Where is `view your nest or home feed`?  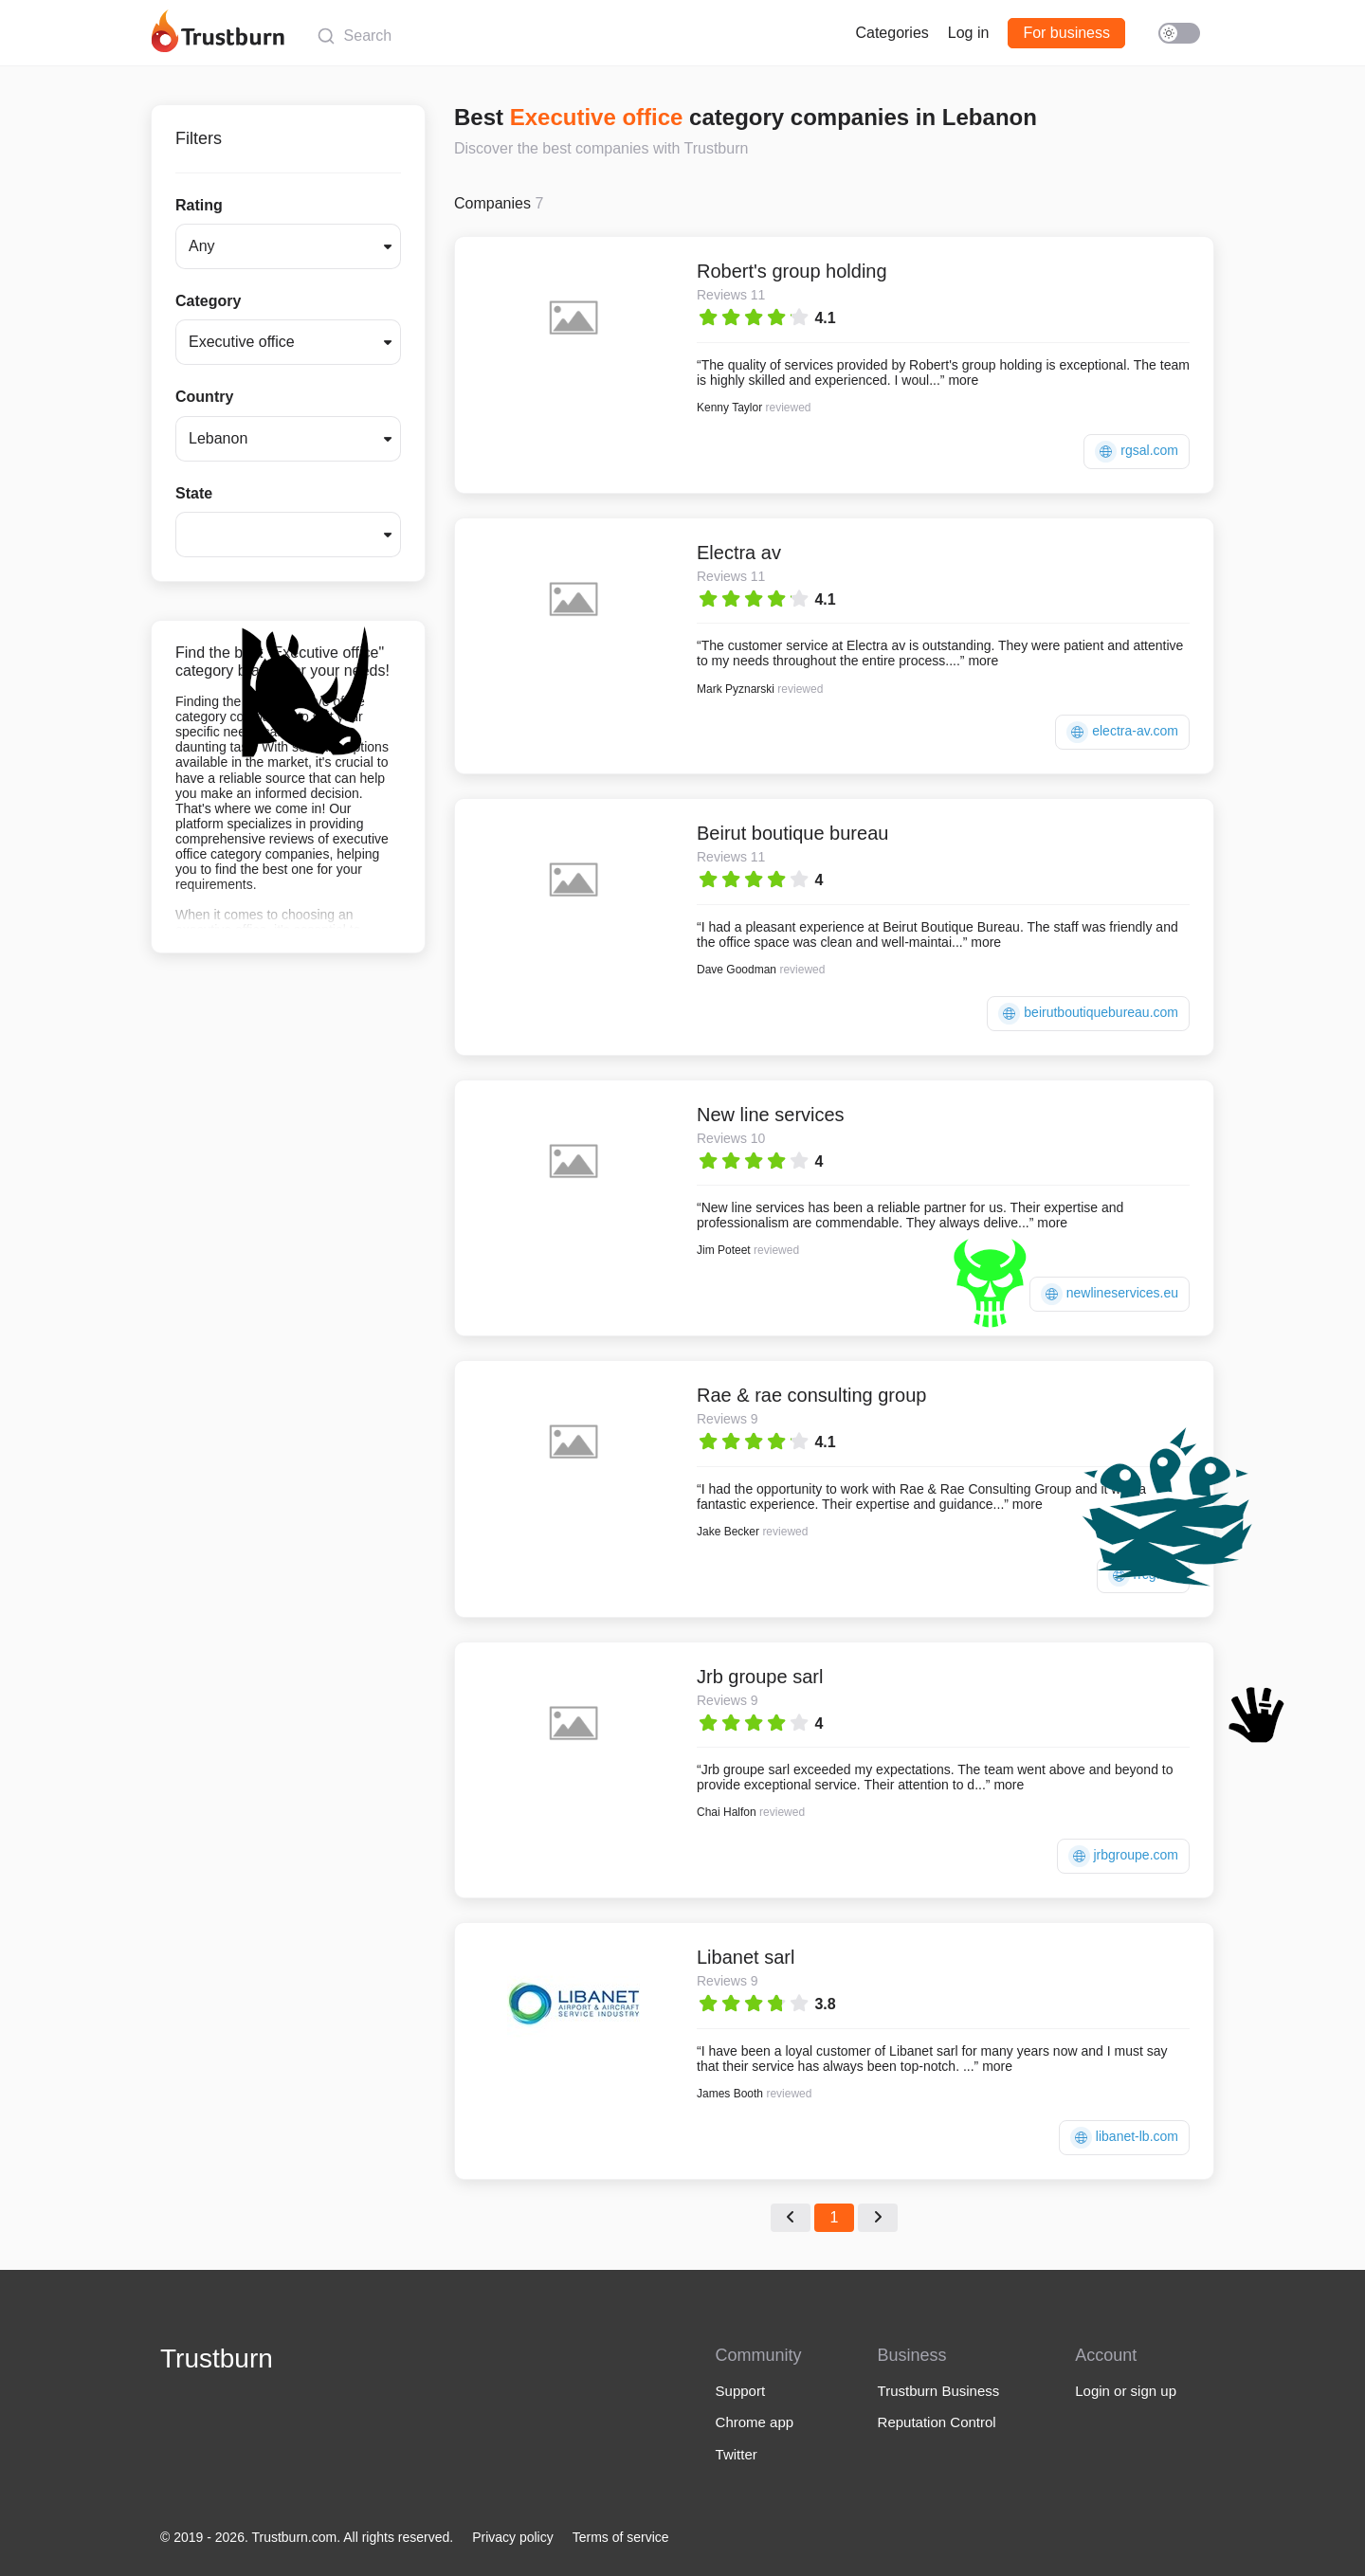
view your nest or home feed is located at coordinates (1165, 1504).